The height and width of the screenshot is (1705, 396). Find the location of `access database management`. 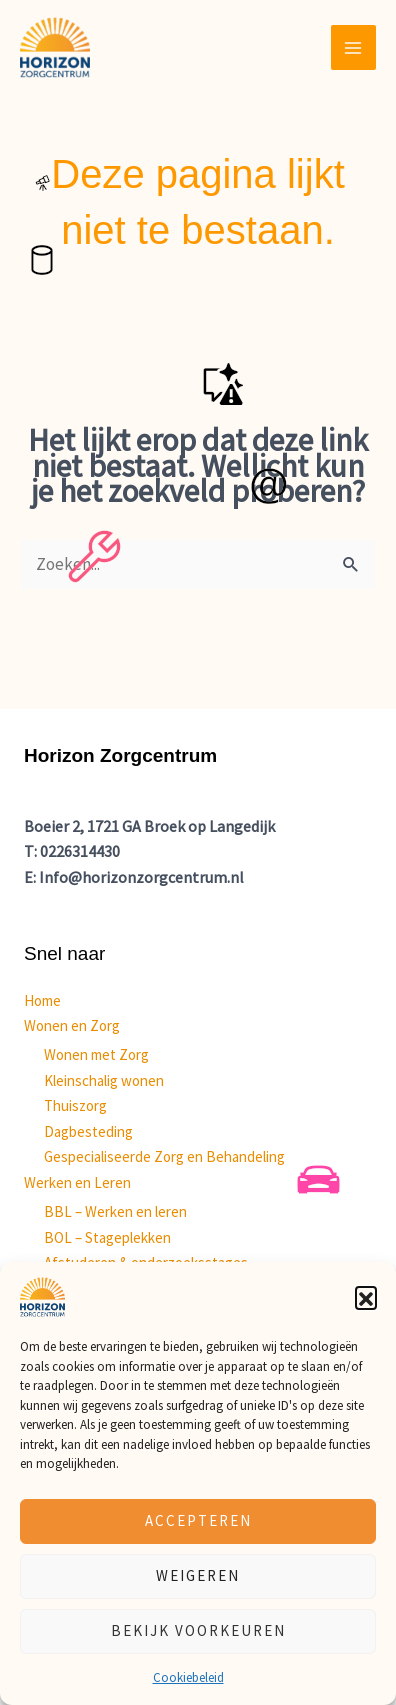

access database management is located at coordinates (42, 260).